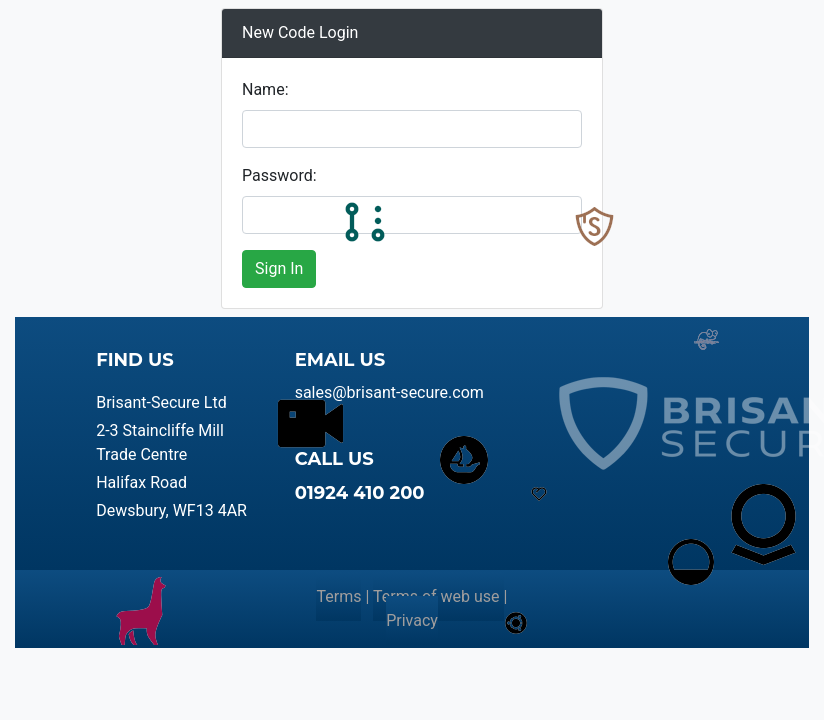  What do you see at coordinates (706, 339) in the screenshot?
I see `open notepad++ text editor` at bounding box center [706, 339].